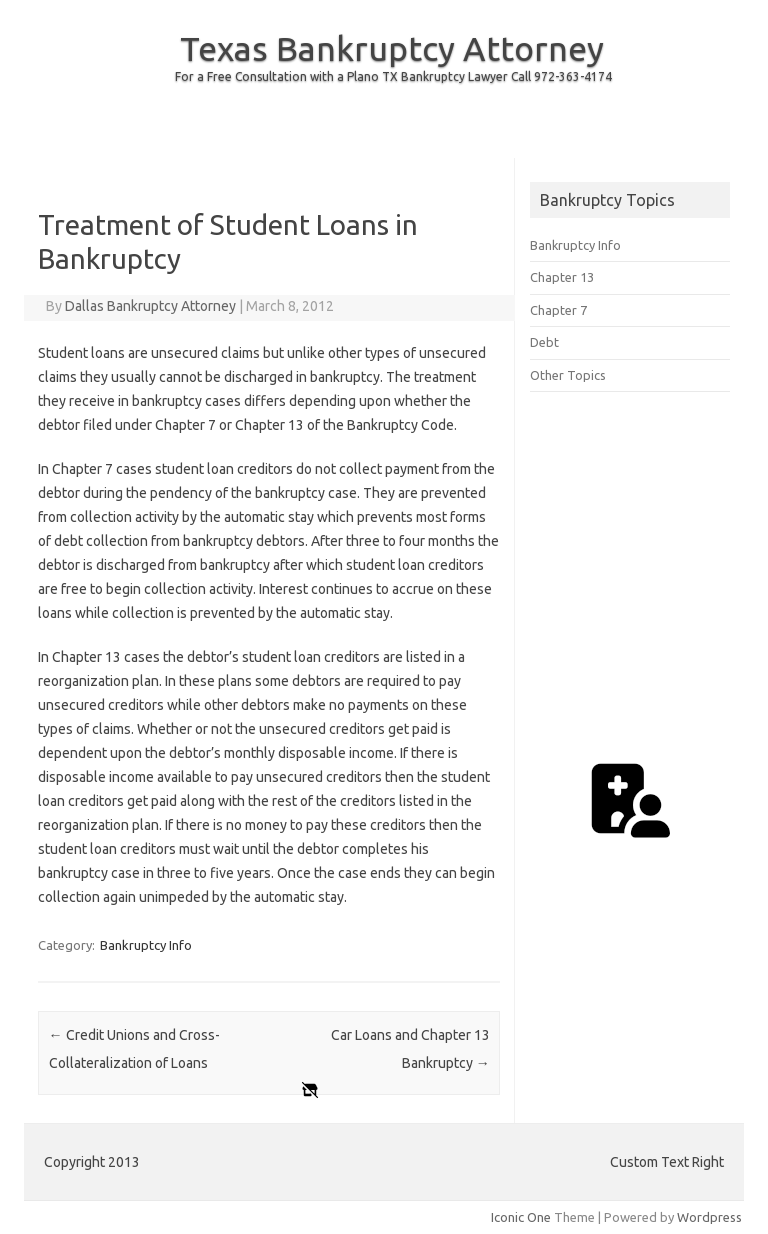 The width and height of the screenshot is (768, 1234). I want to click on indicates a closed or unavailable shop, so click(310, 1090).